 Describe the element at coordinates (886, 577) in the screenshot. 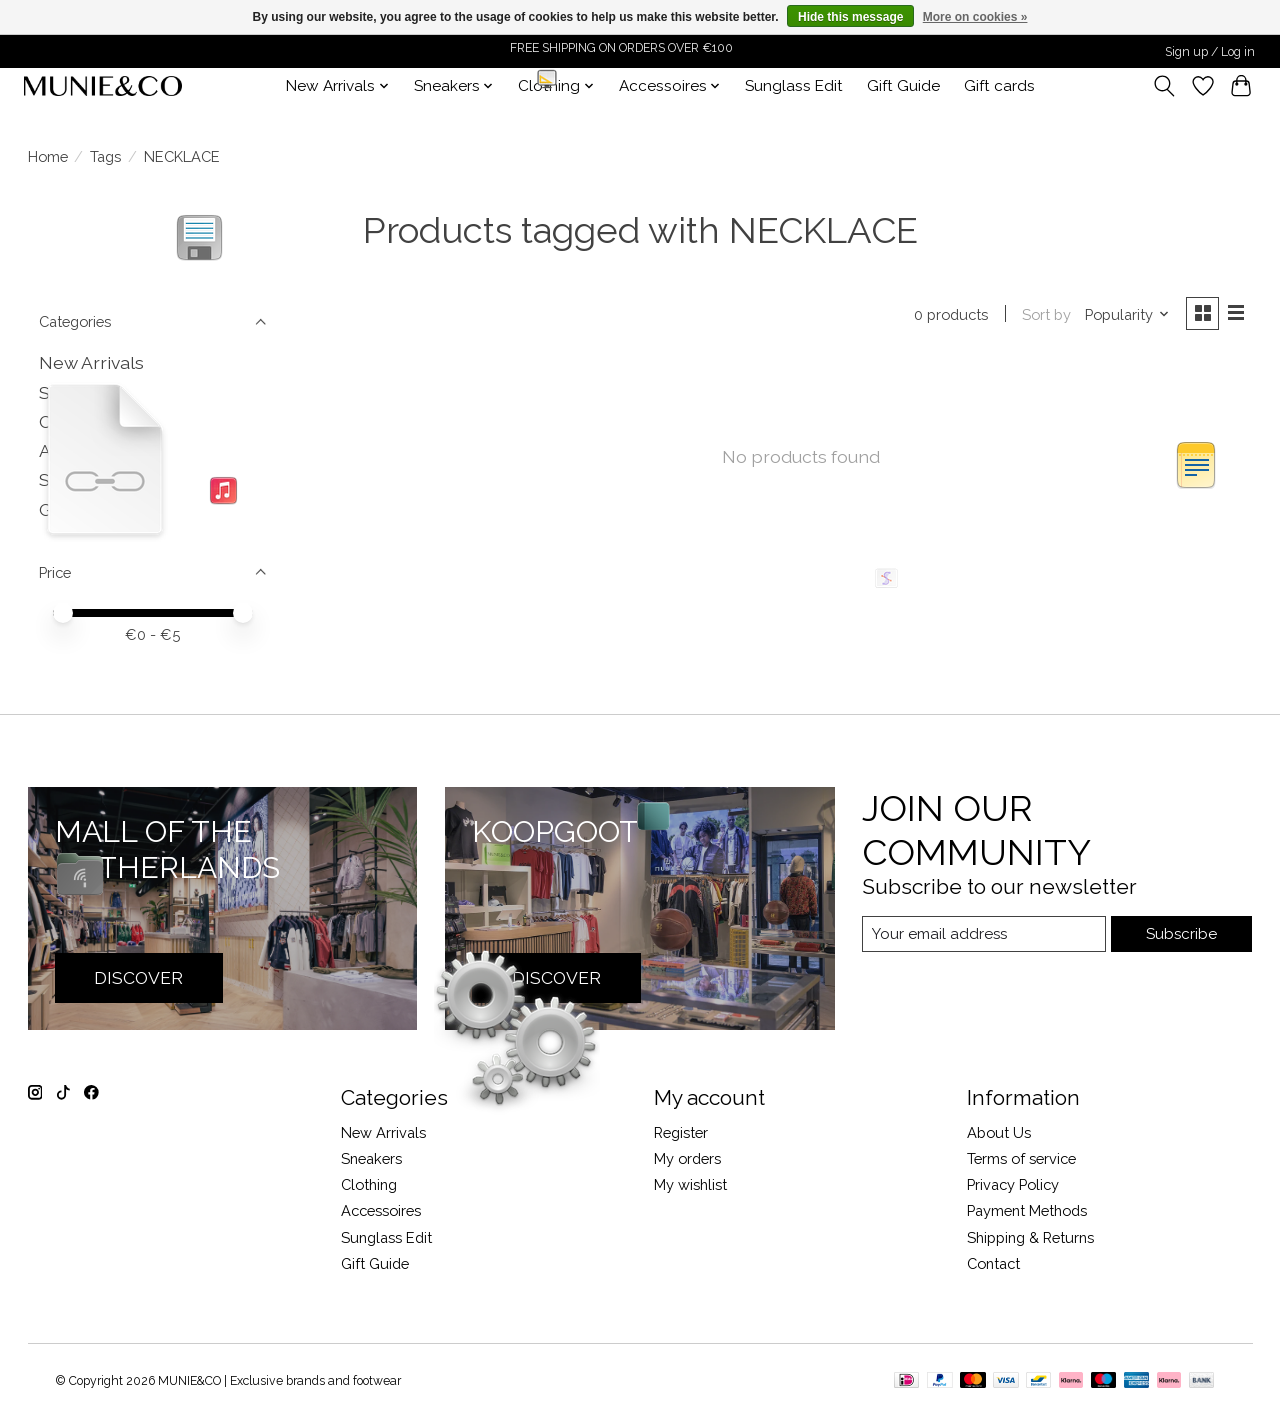

I see `an SVG vector image file` at that location.